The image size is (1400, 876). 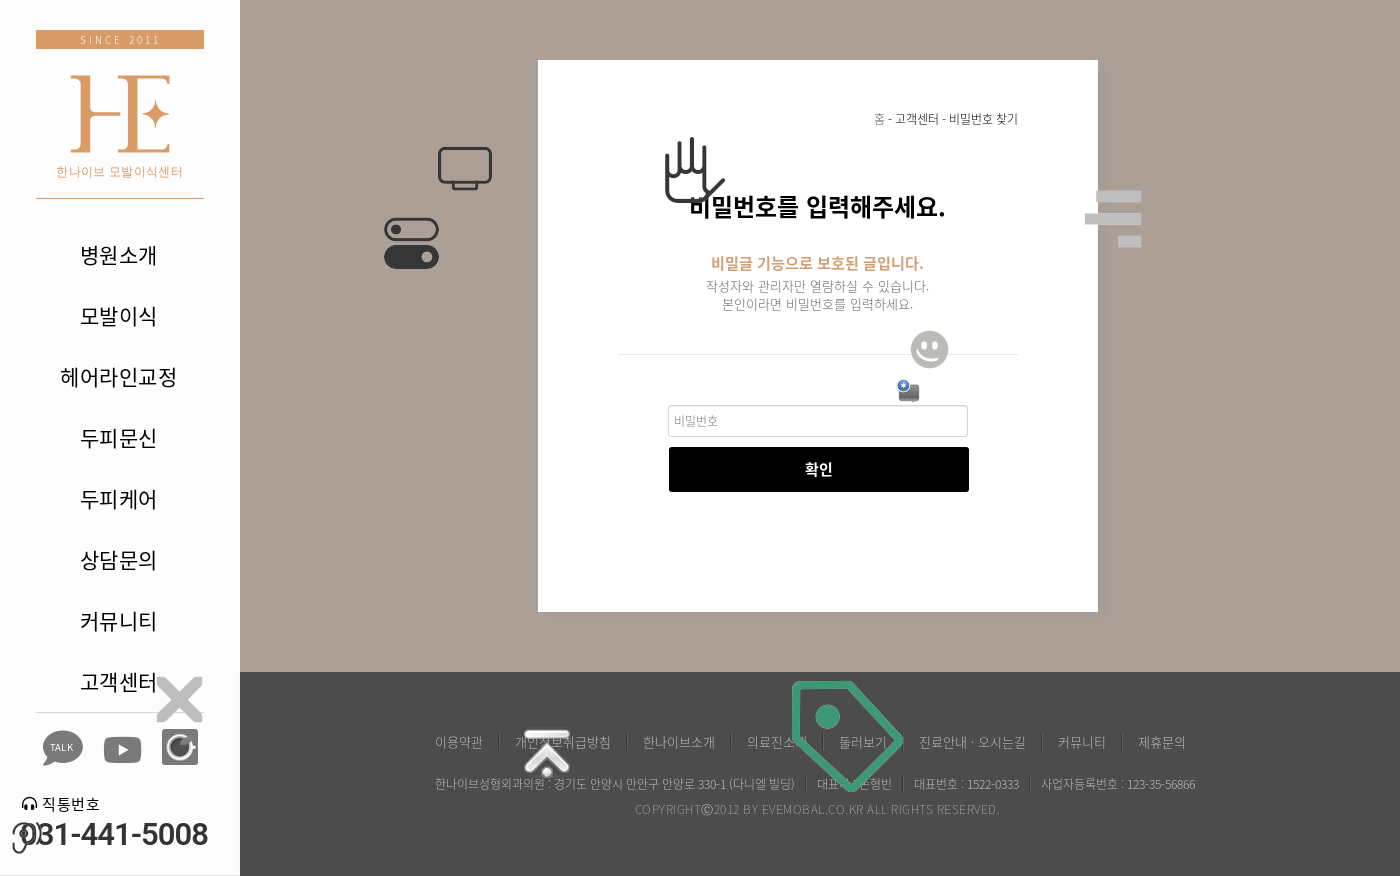 What do you see at coordinates (847, 736) in the screenshot?
I see `add or edit tags for music tracks` at bounding box center [847, 736].